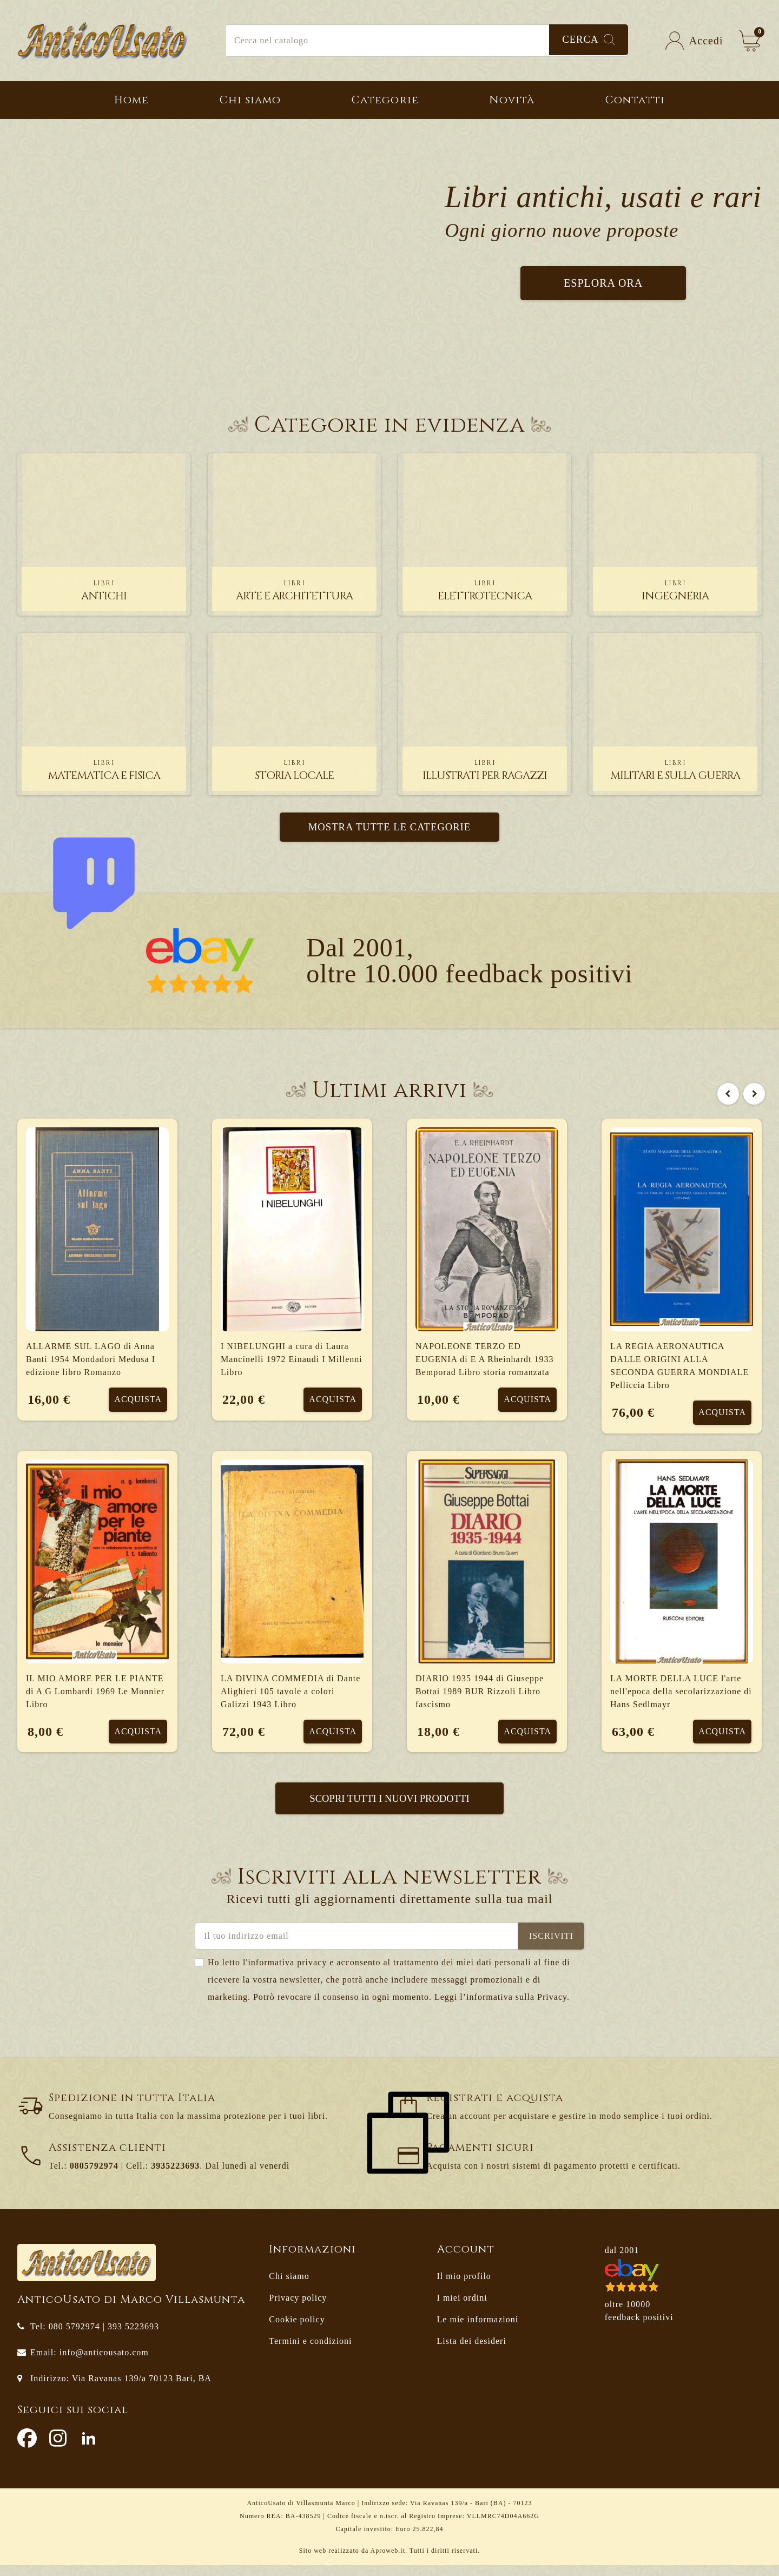  What do you see at coordinates (408, 2132) in the screenshot?
I see `copy to clipboard` at bounding box center [408, 2132].